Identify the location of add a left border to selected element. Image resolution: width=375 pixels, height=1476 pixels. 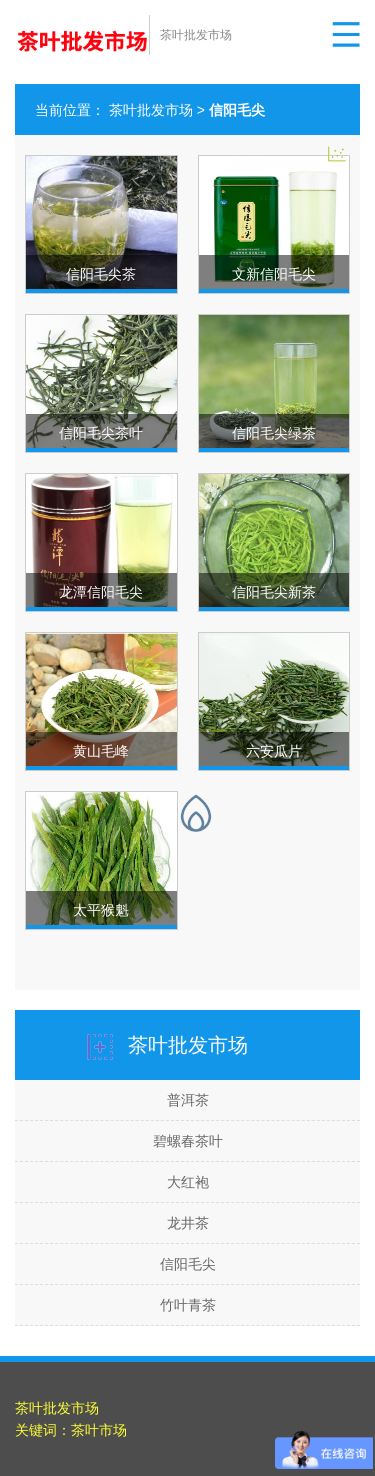
(100, 1047).